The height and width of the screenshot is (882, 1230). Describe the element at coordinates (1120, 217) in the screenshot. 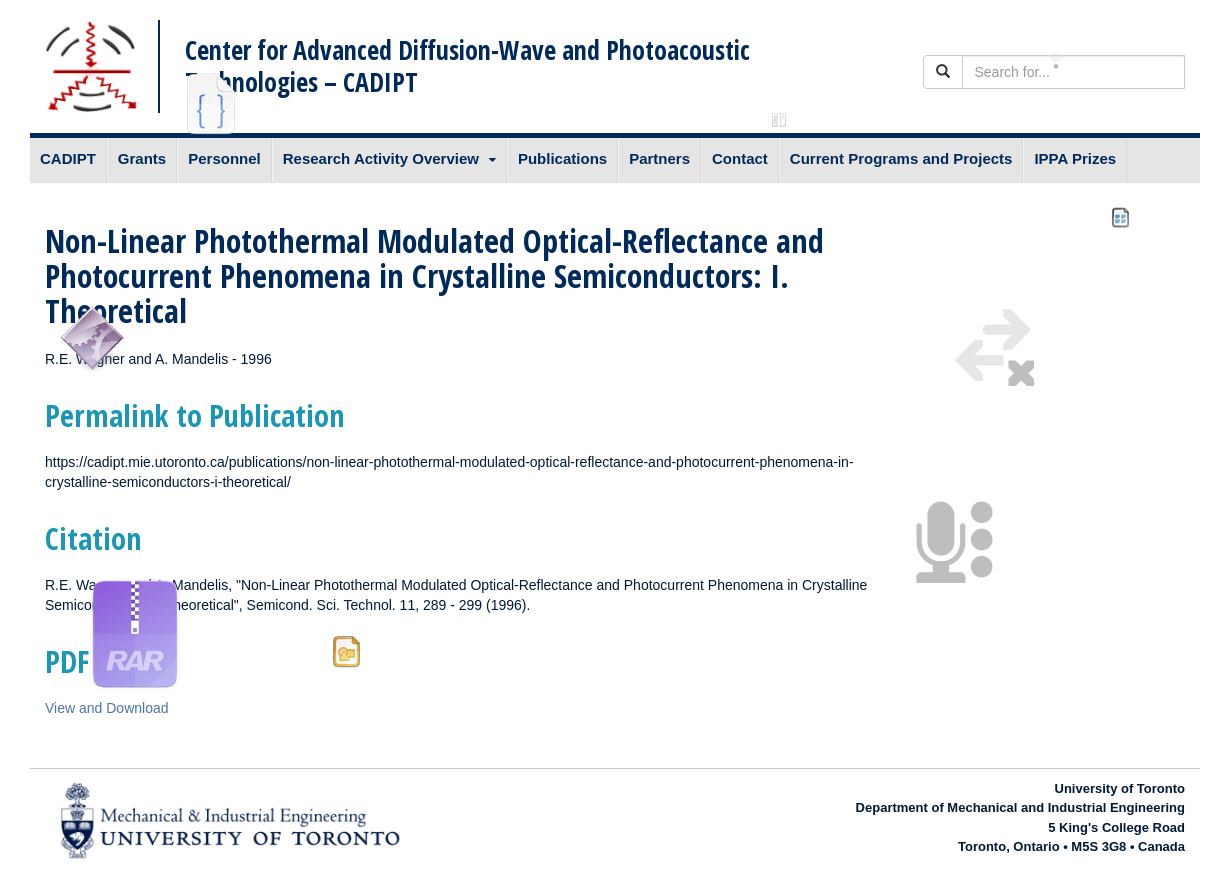

I see `open an opendocument master document file` at that location.